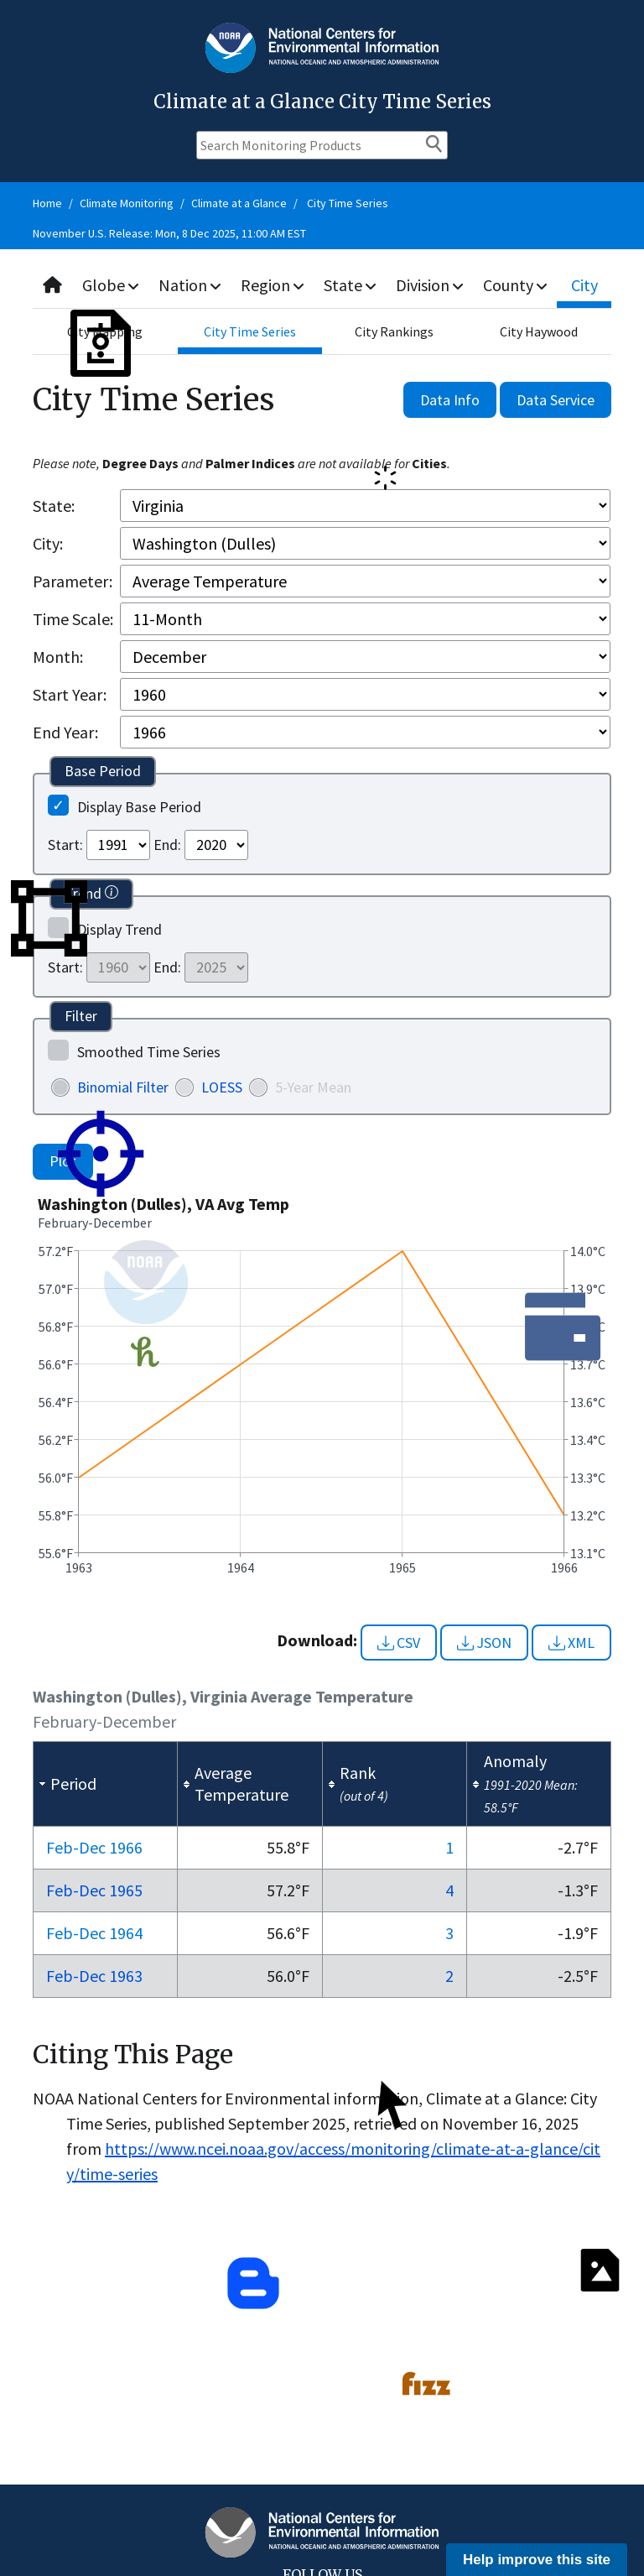 This screenshot has height=2576, width=644. Describe the element at coordinates (385, 477) in the screenshot. I see `loading content in progress` at that location.